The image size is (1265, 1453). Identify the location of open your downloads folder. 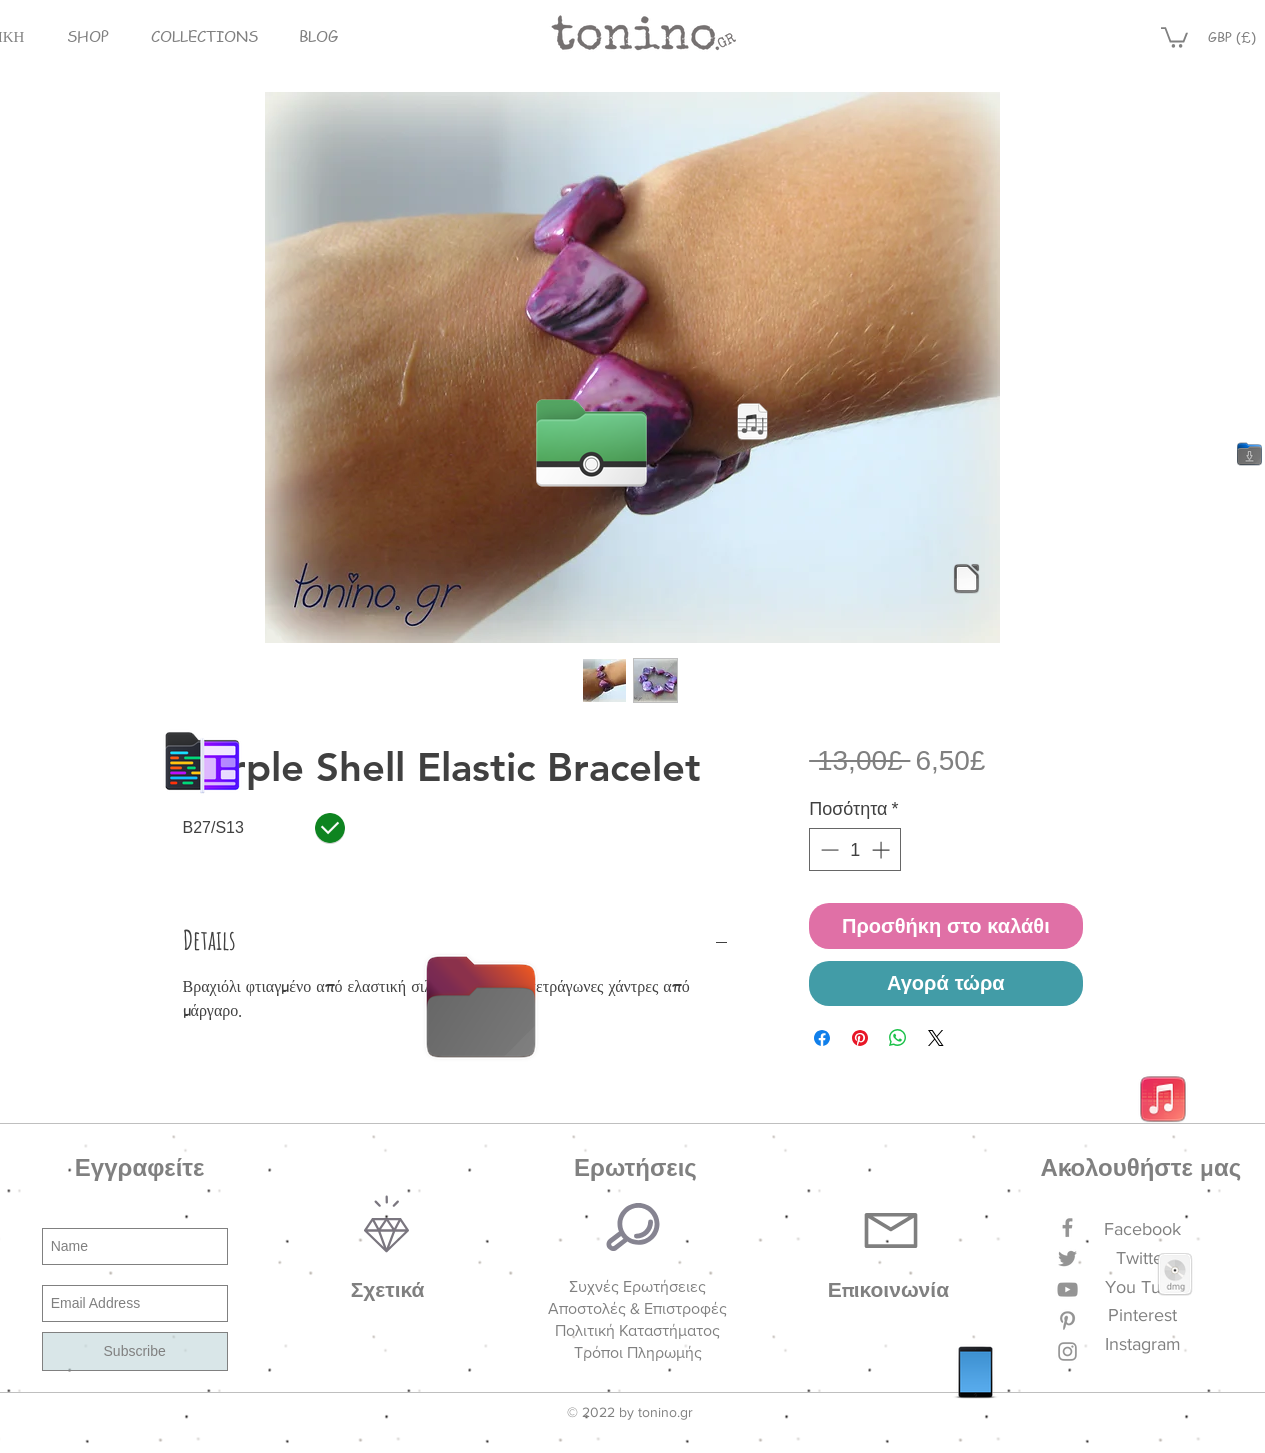
(1249, 453).